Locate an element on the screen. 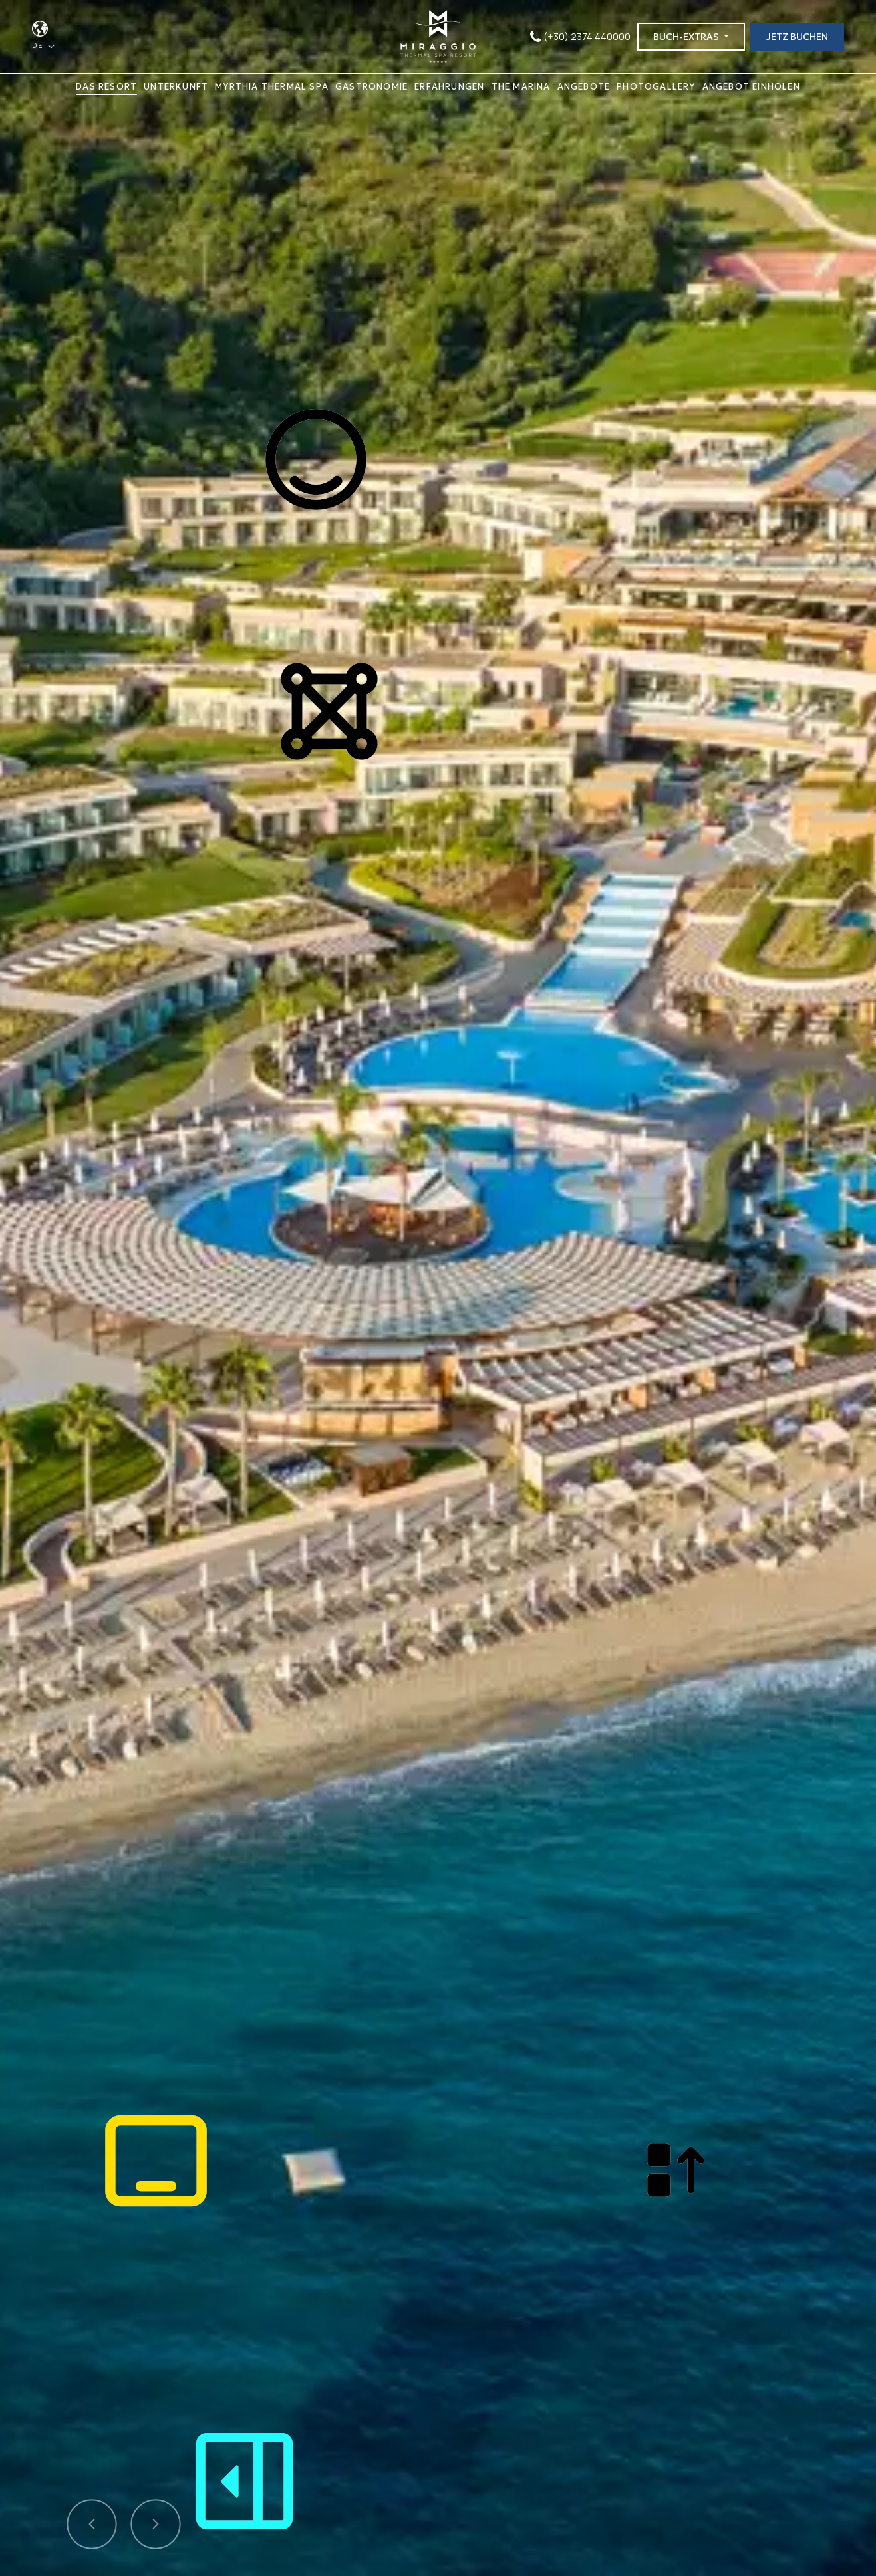 This screenshot has height=2576, width=876. apply inner shadow effect to bottom edge is located at coordinates (316, 459).